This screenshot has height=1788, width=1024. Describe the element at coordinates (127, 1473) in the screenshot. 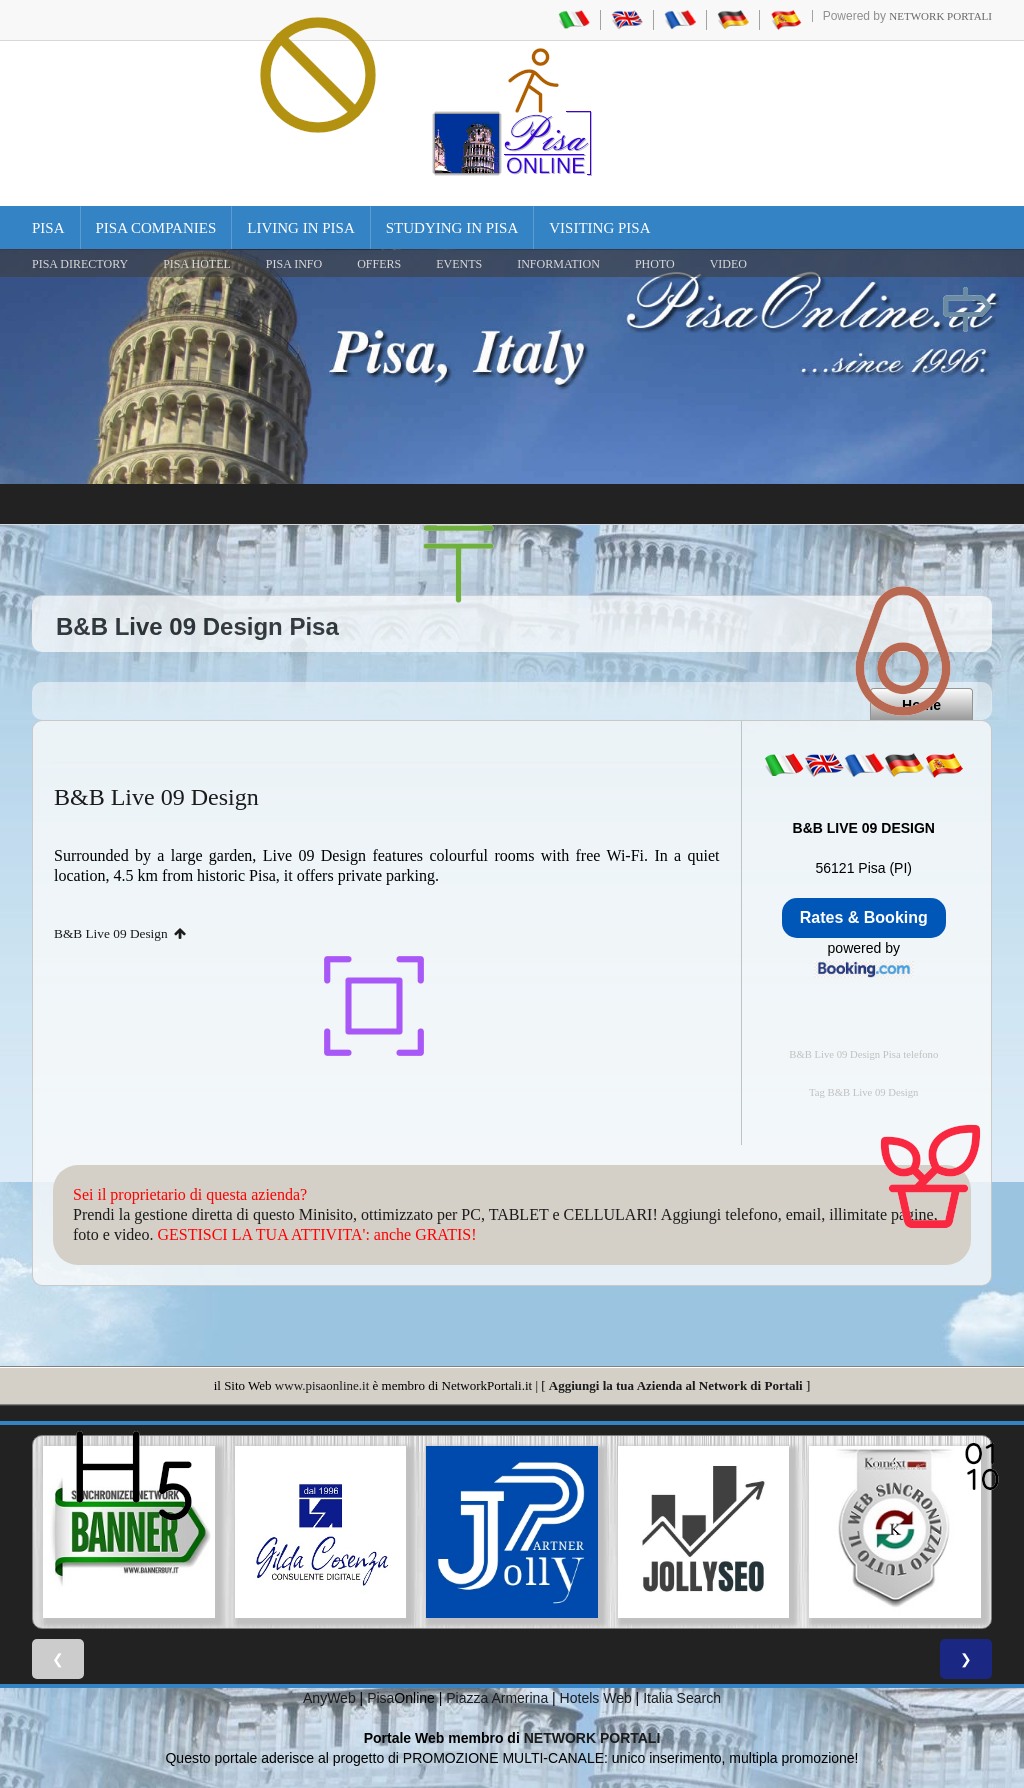

I see `format text as heading level 5` at that location.